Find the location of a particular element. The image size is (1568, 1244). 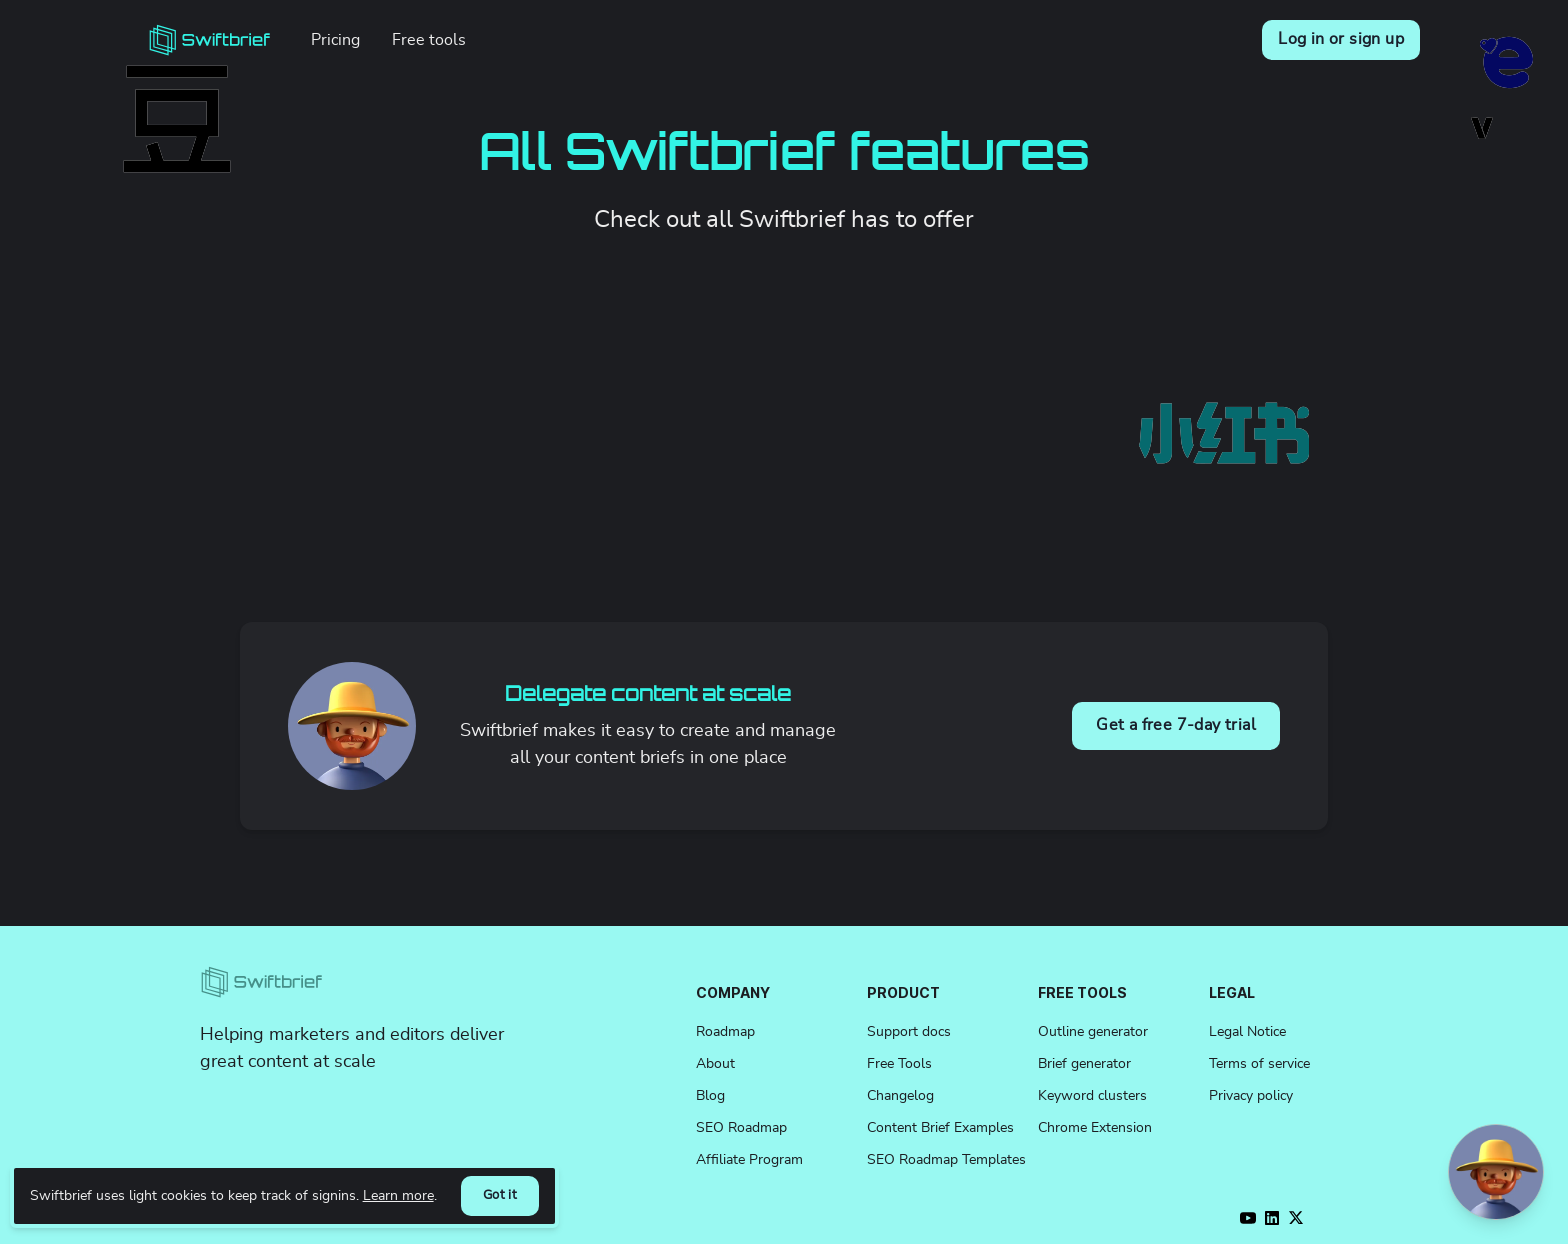

open xiaohongshu app is located at coordinates (1224, 433).